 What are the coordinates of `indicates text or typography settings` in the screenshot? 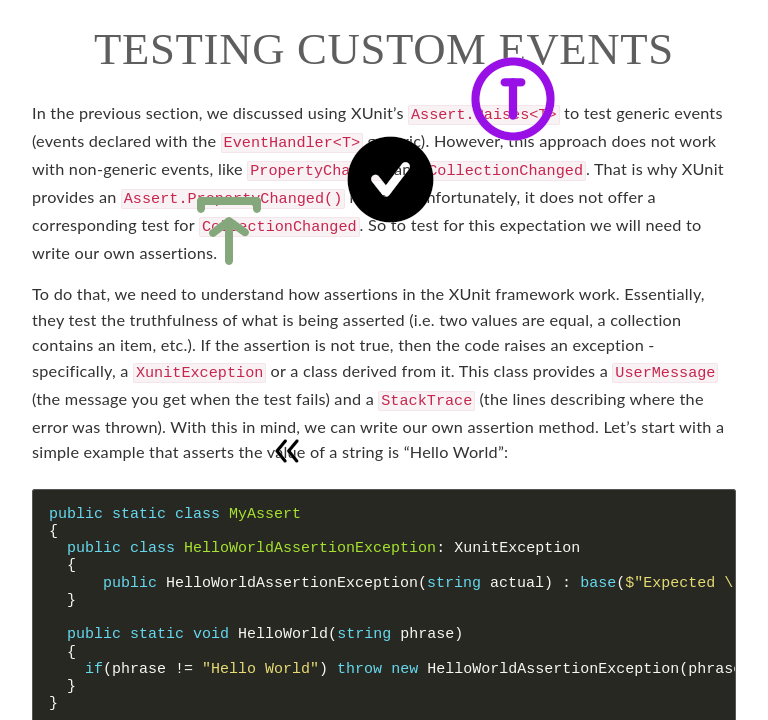 It's located at (513, 99).